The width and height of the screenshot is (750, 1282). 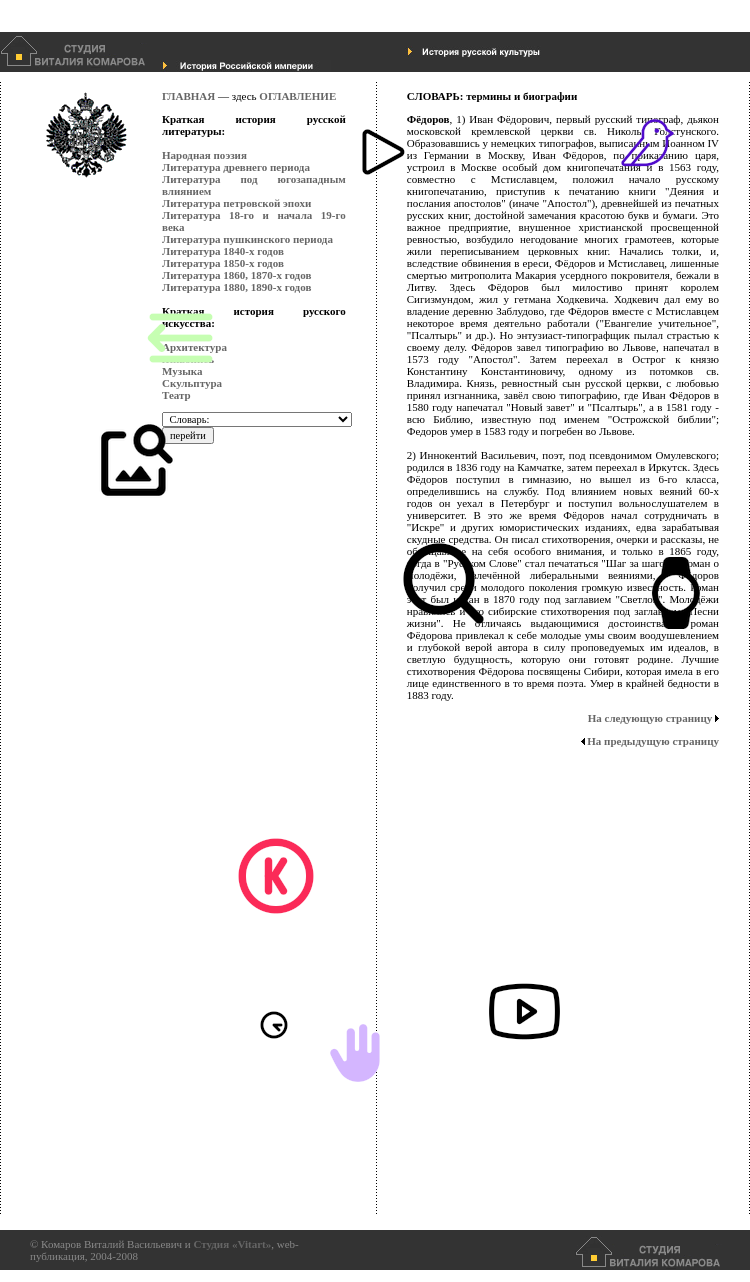 I want to click on indicates items starting with the letter K, so click(x=276, y=876).